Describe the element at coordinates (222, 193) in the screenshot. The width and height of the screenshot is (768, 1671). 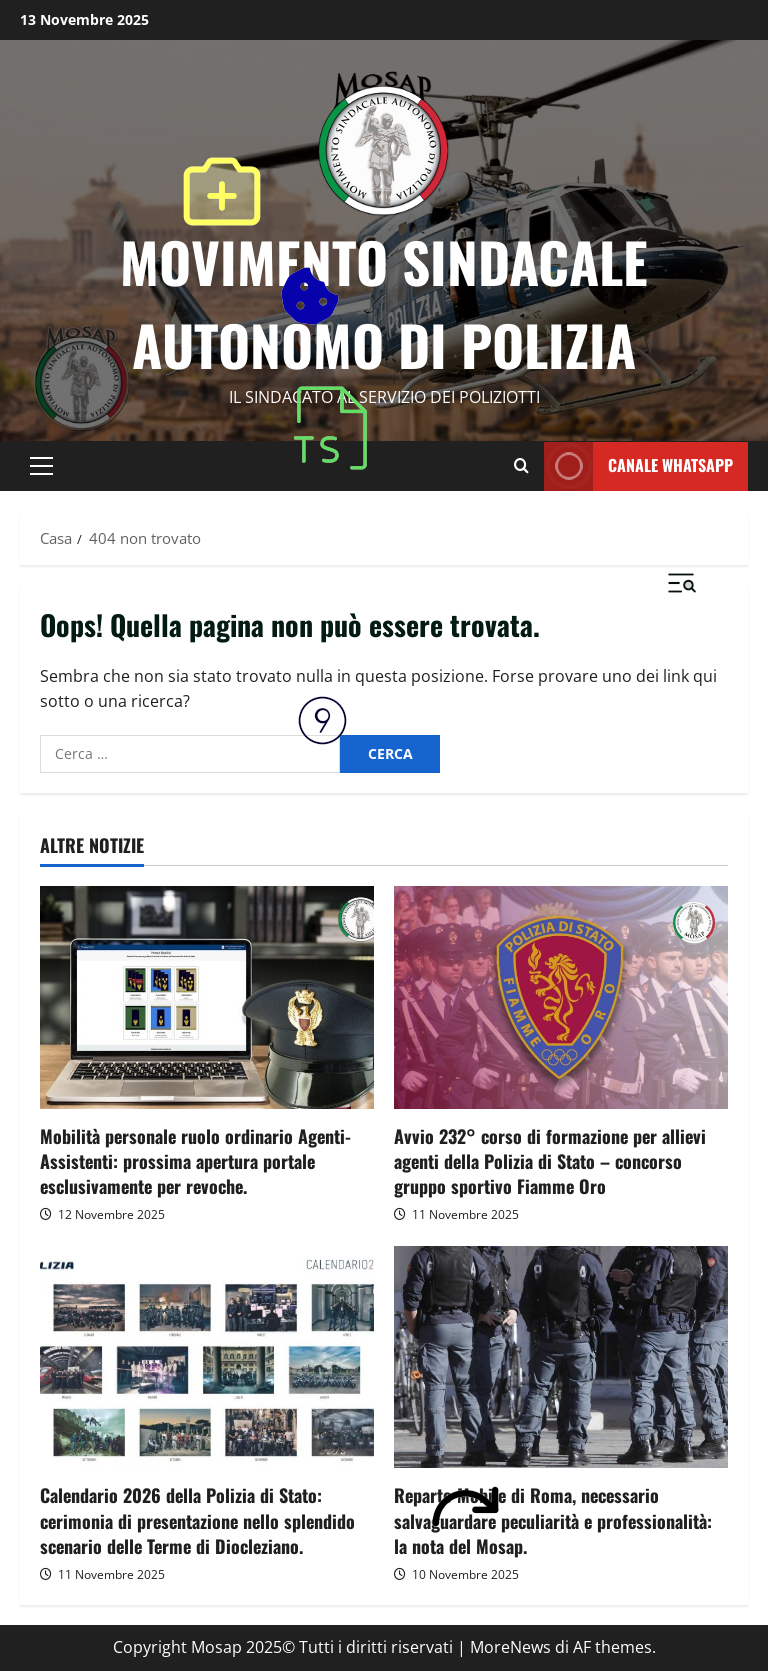
I see `add a new photo` at that location.